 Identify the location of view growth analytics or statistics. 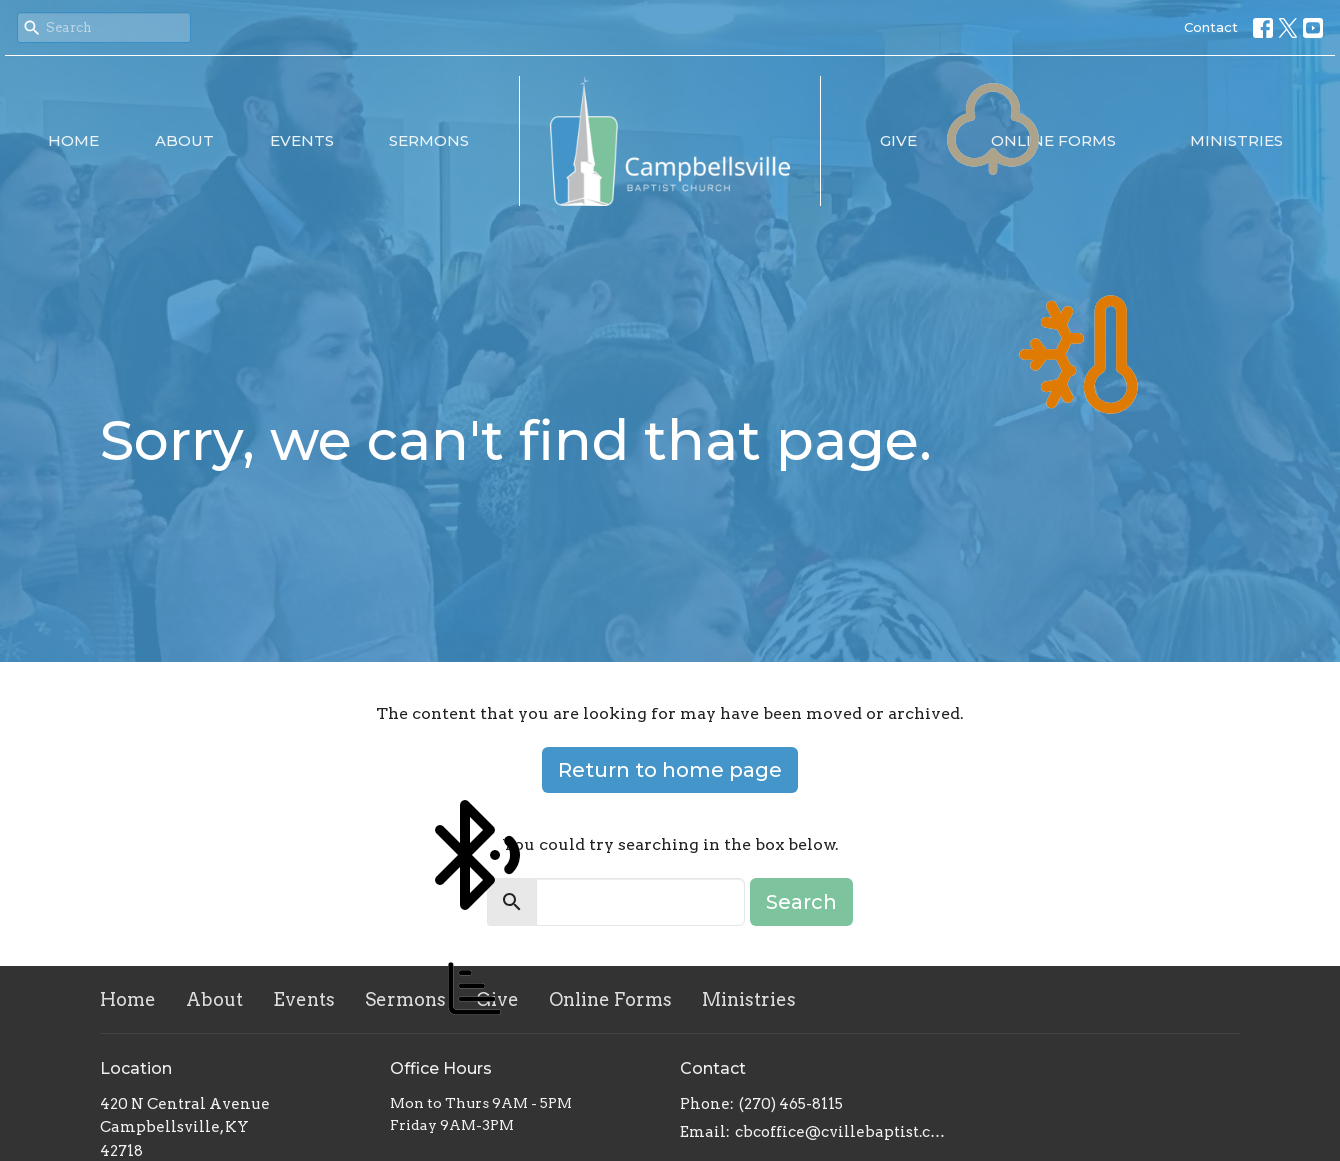
(474, 988).